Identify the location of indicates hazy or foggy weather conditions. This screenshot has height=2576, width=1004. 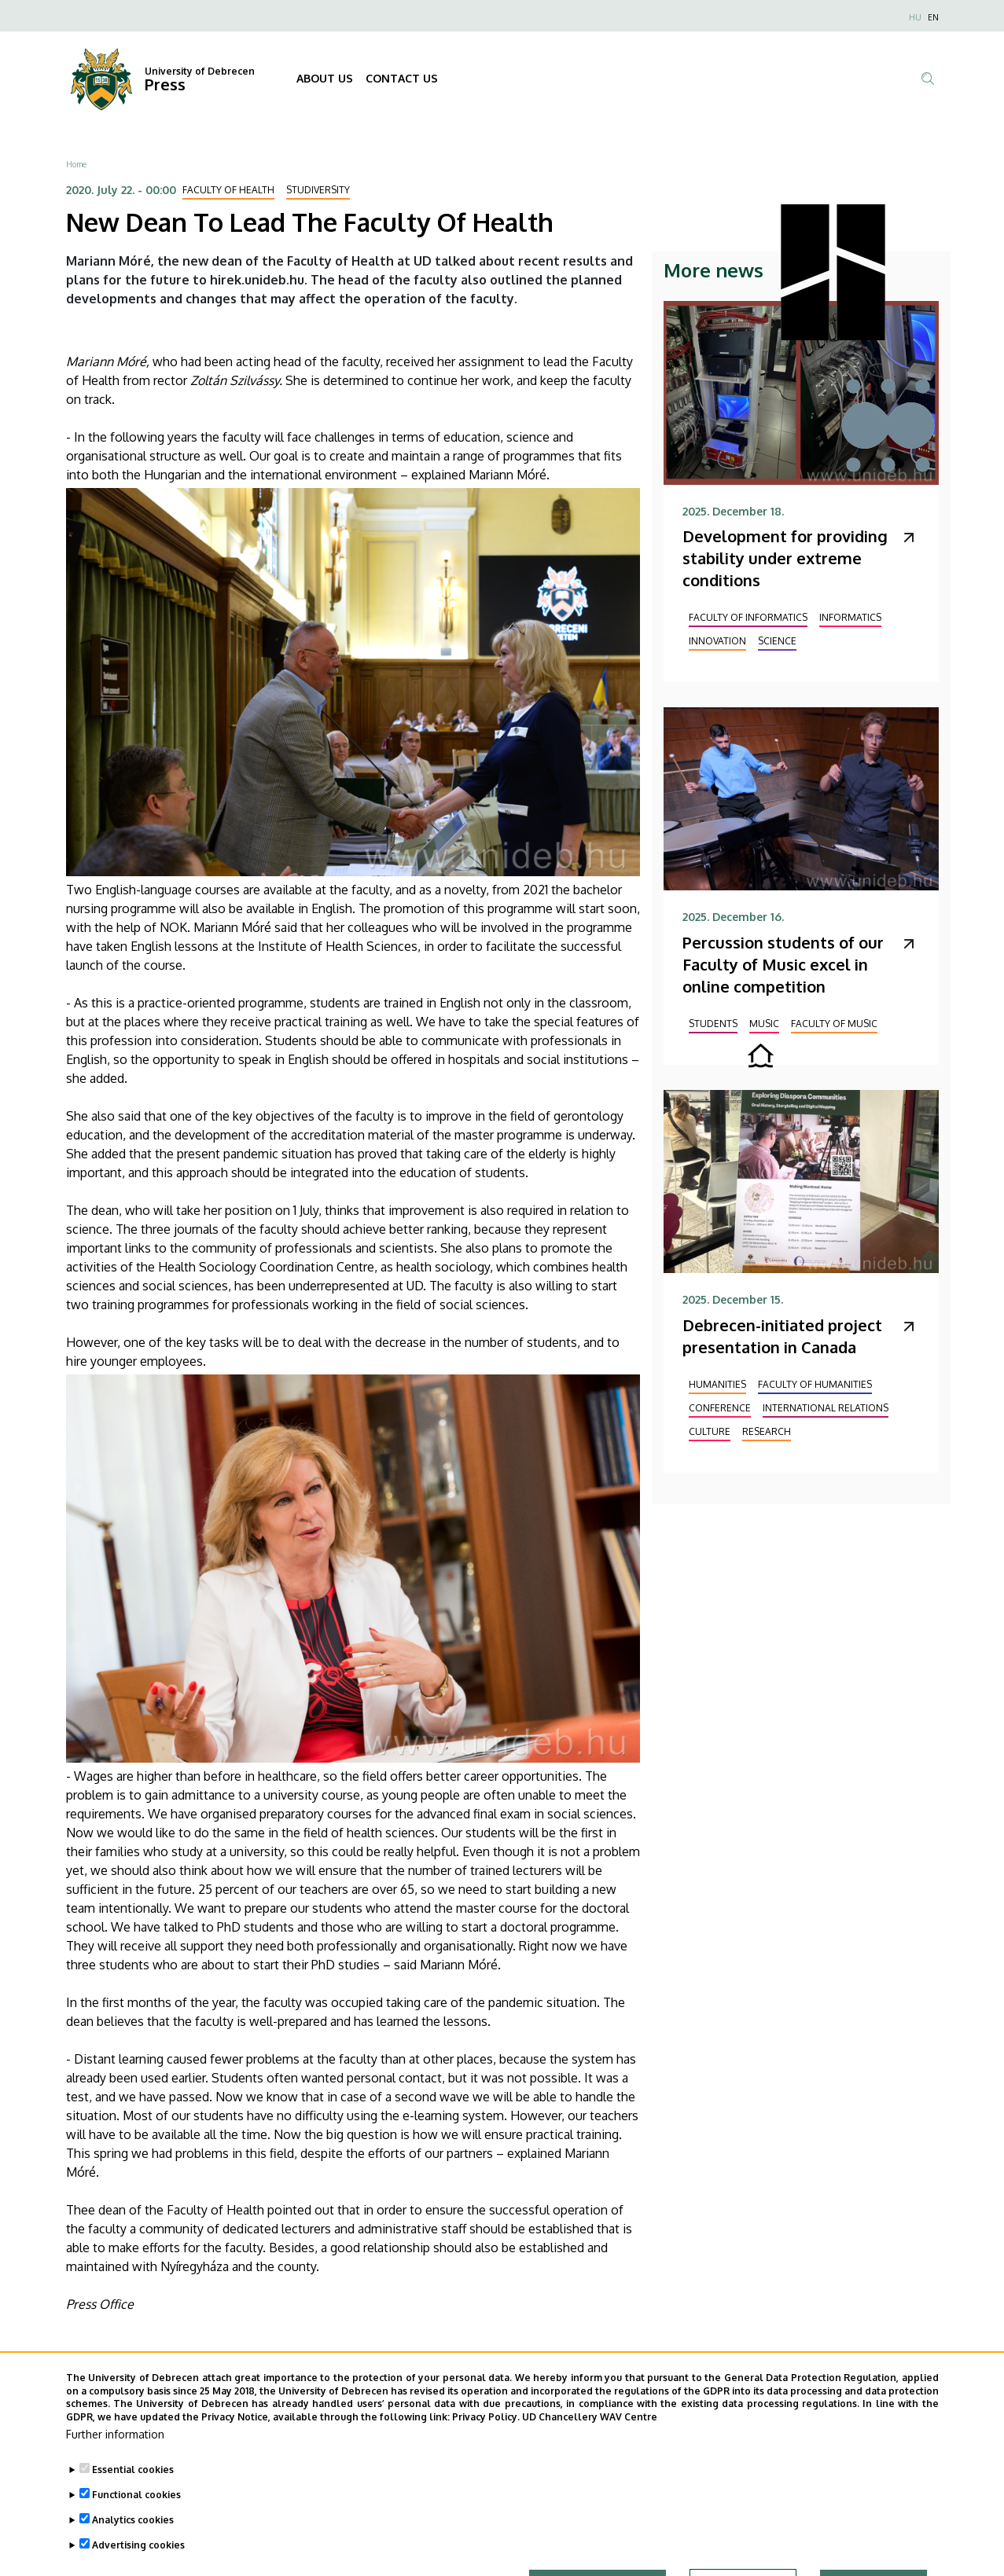
(888, 425).